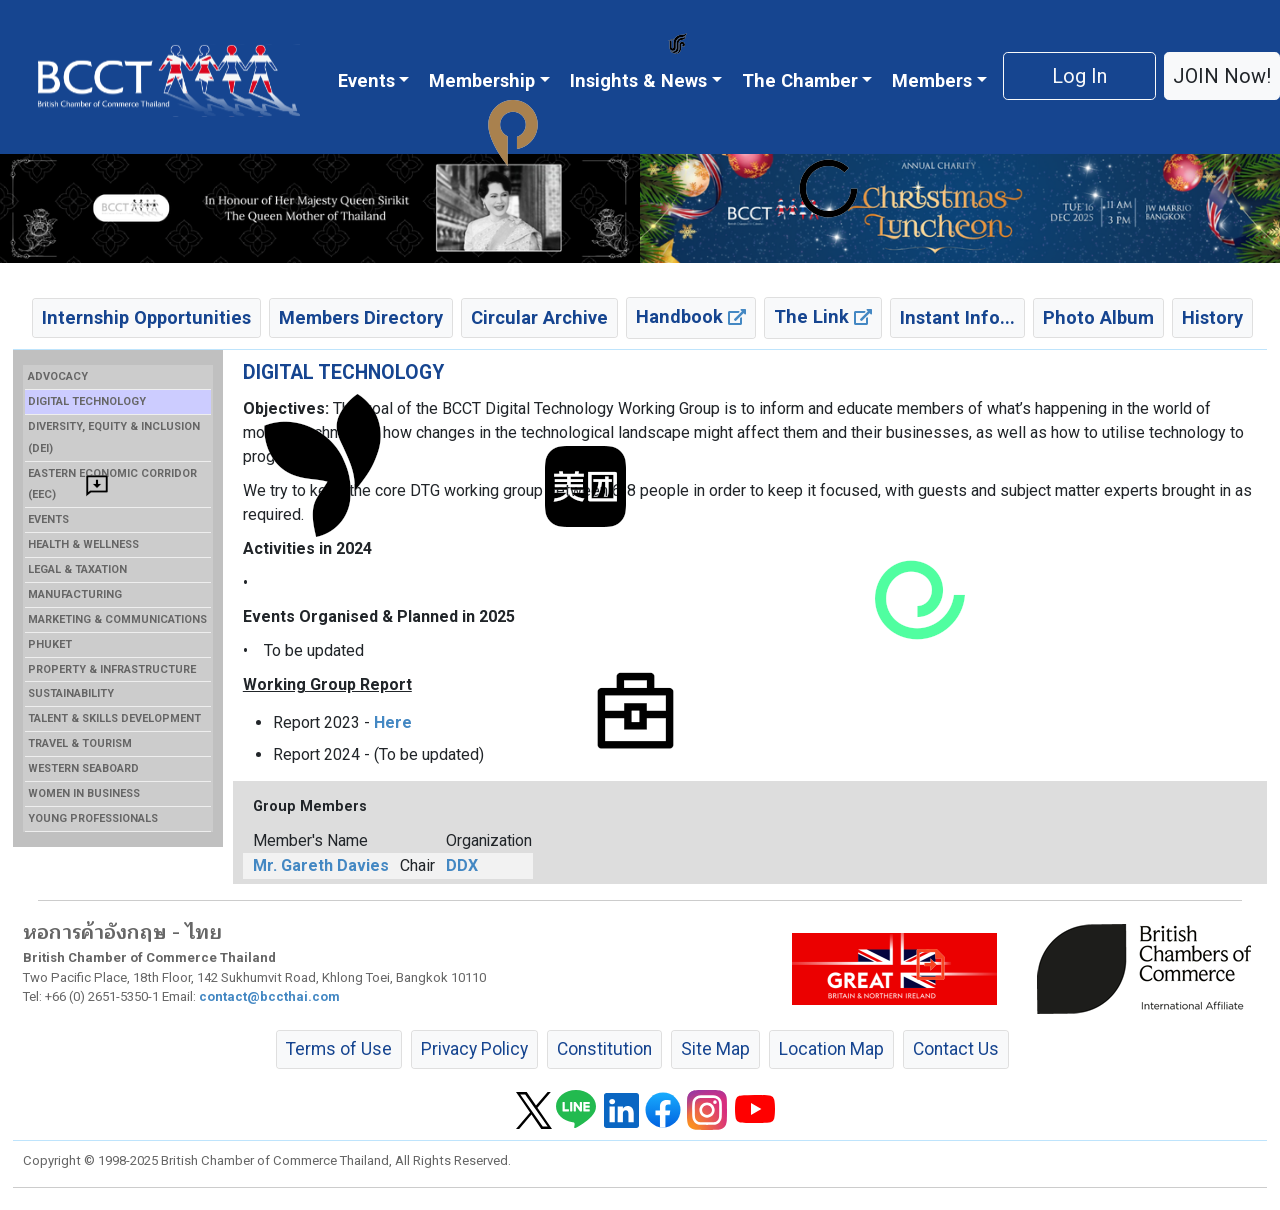 The height and width of the screenshot is (1210, 1280). What do you see at coordinates (635, 714) in the screenshot?
I see `access work or business documents` at bounding box center [635, 714].